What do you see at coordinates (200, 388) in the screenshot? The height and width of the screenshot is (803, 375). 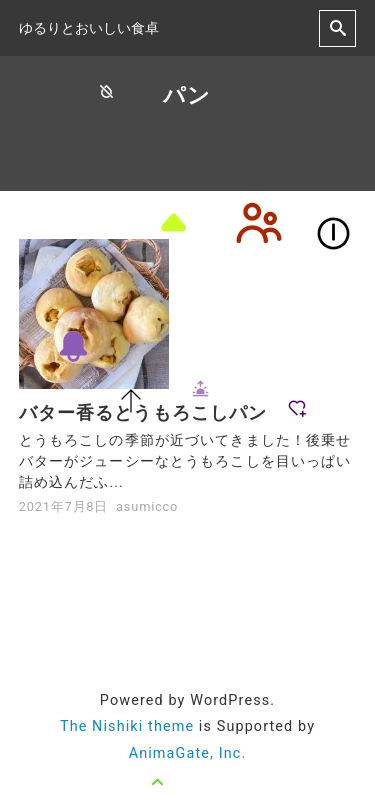 I see `set alarm for sunrise or morning wake-up` at bounding box center [200, 388].